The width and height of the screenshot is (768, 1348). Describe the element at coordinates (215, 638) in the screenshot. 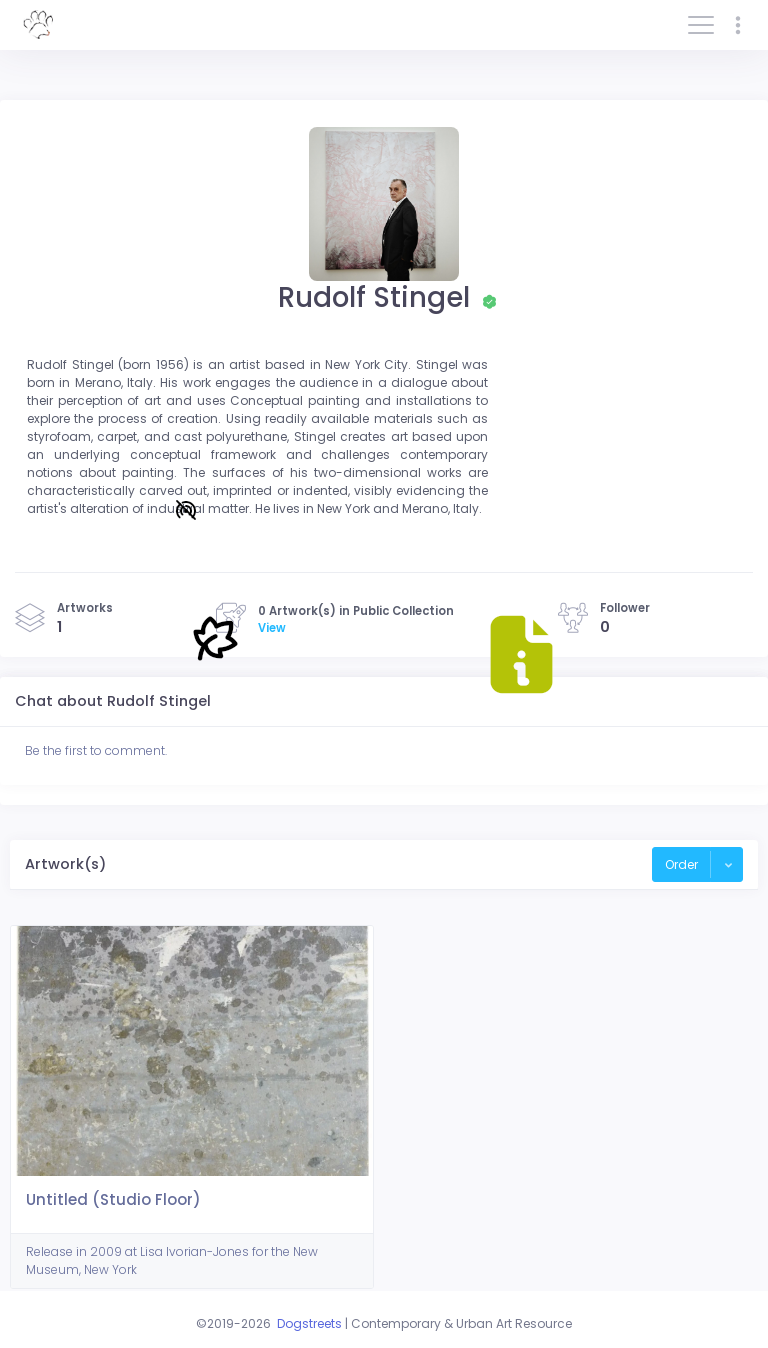

I see `view eco-friendly or sustainable options` at that location.